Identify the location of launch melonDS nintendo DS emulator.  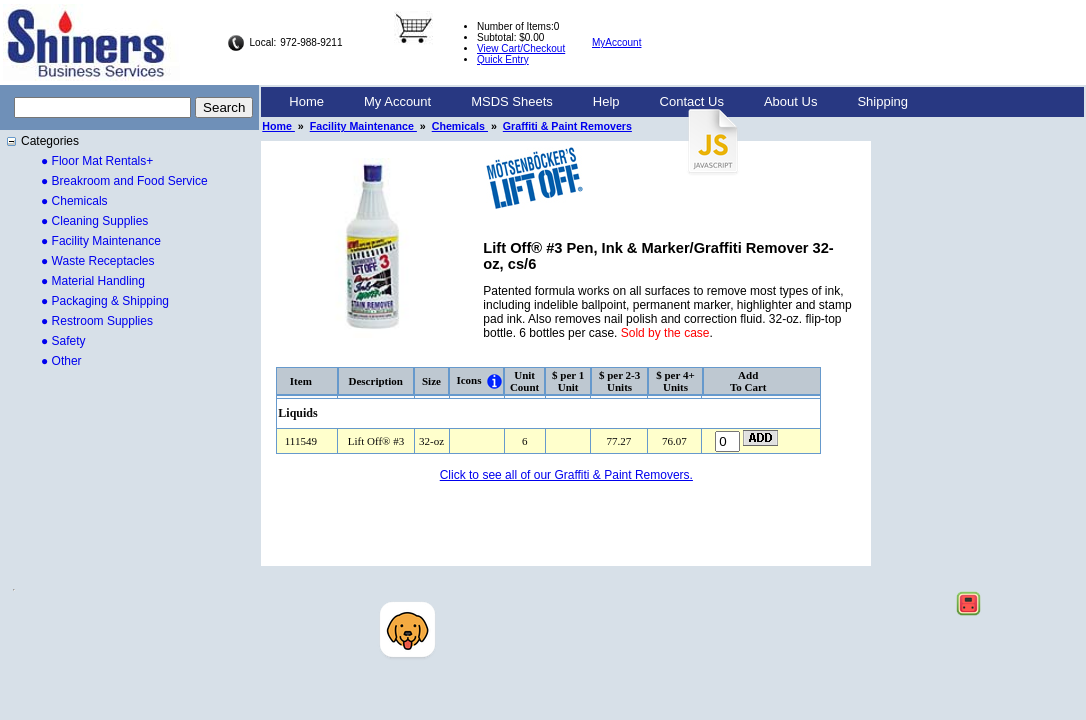
(968, 603).